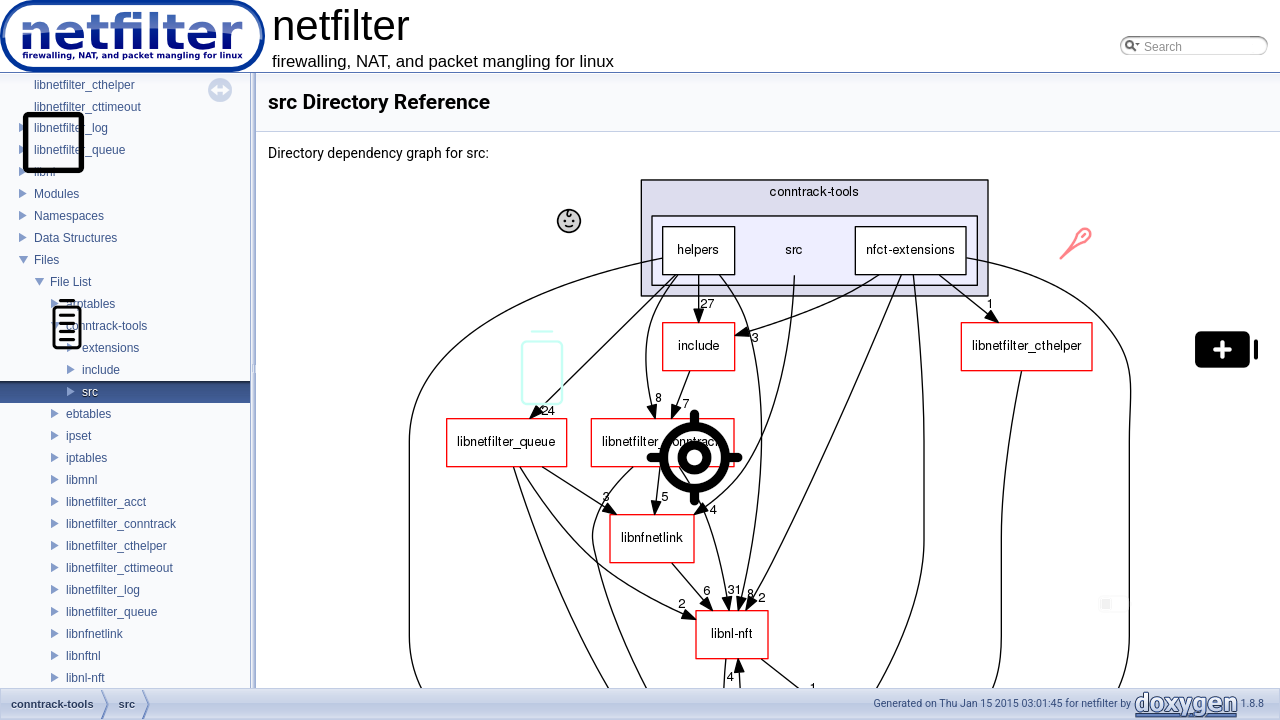 This screenshot has width=1280, height=720. I want to click on indicates battery level at 40%, so click(1115, 604).